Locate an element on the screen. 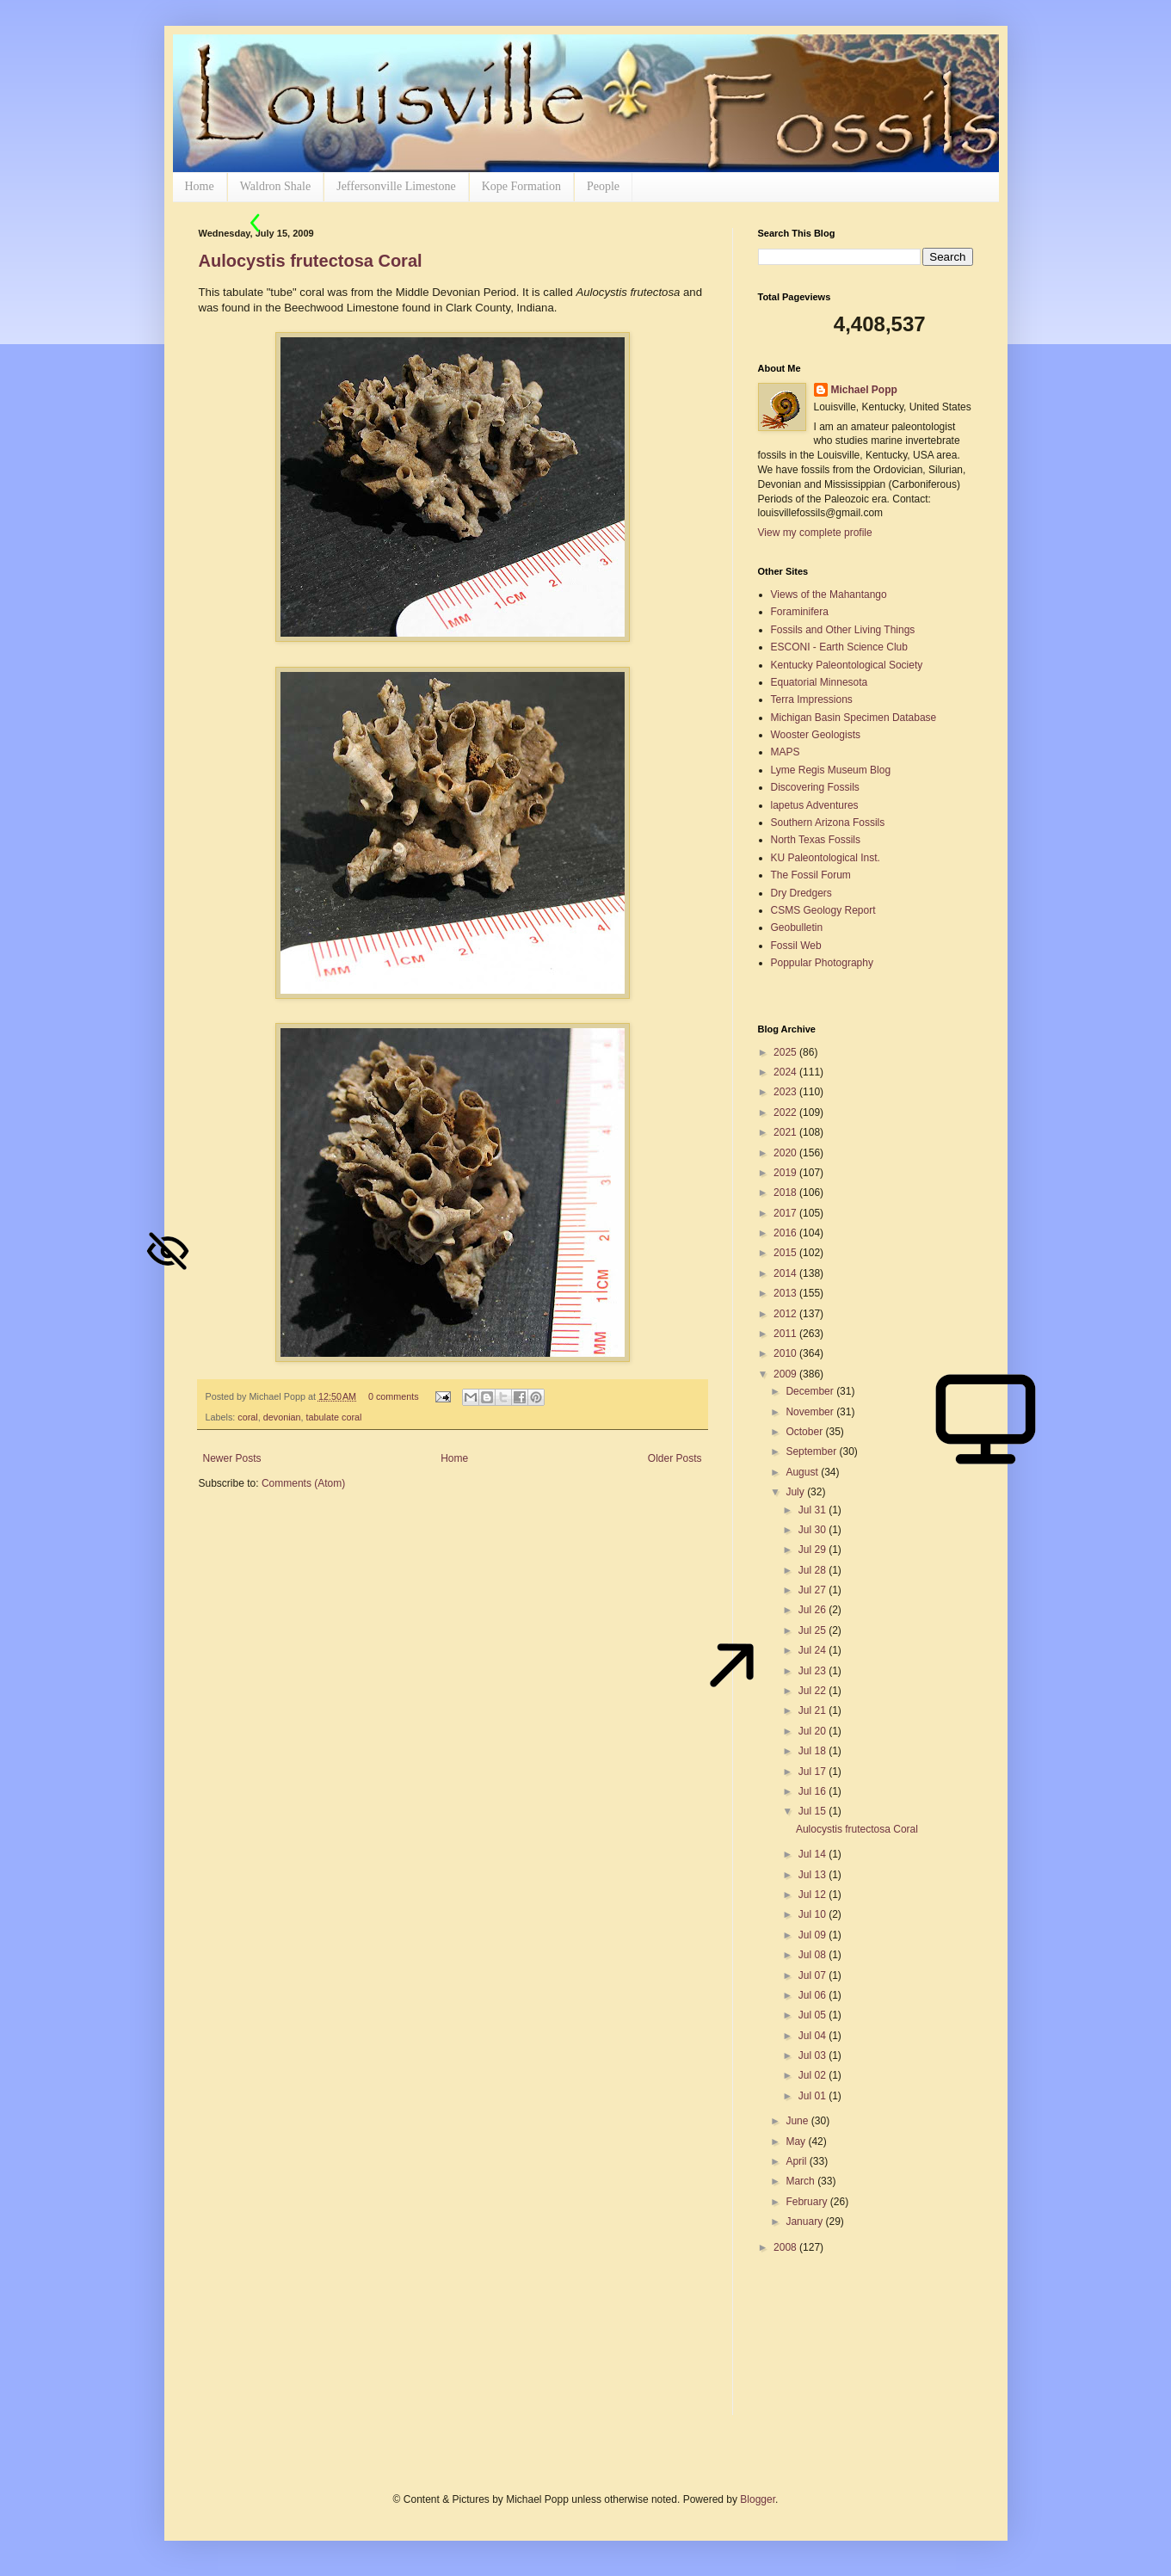  hide password or sensitive content is located at coordinates (168, 1251).